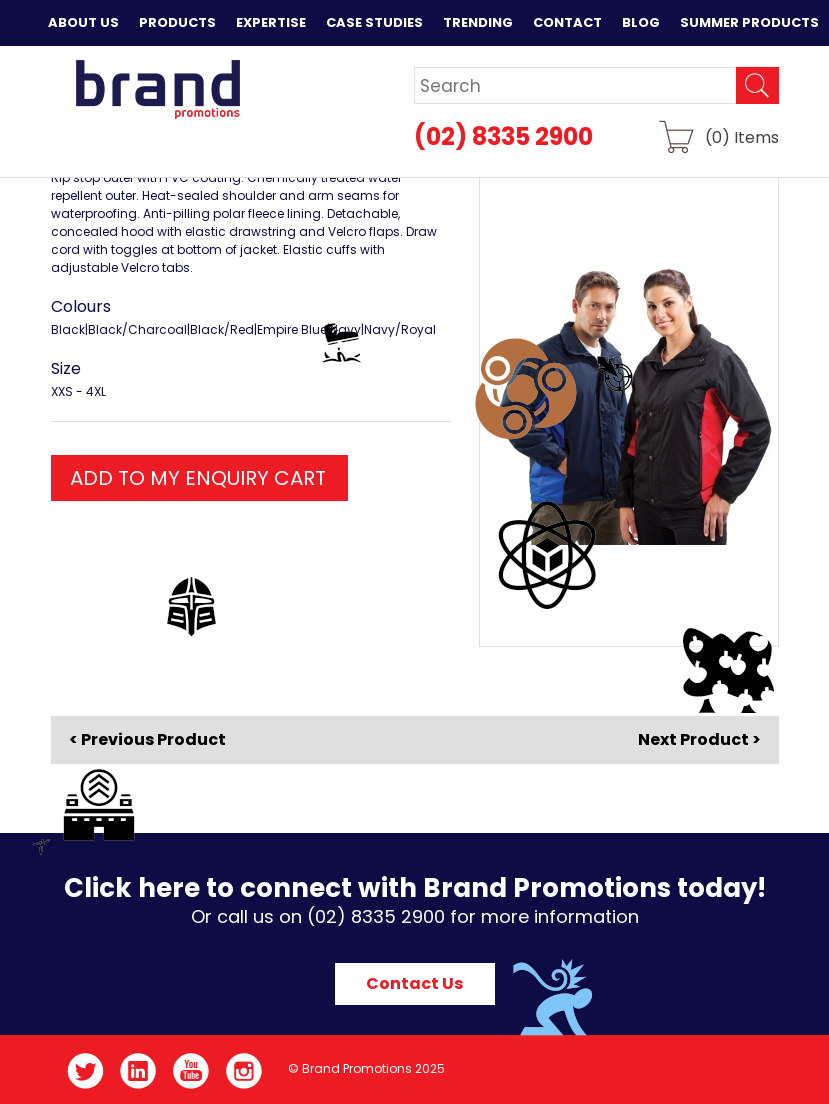  Describe the element at coordinates (728, 667) in the screenshot. I see `collect or harvest berries` at that location.